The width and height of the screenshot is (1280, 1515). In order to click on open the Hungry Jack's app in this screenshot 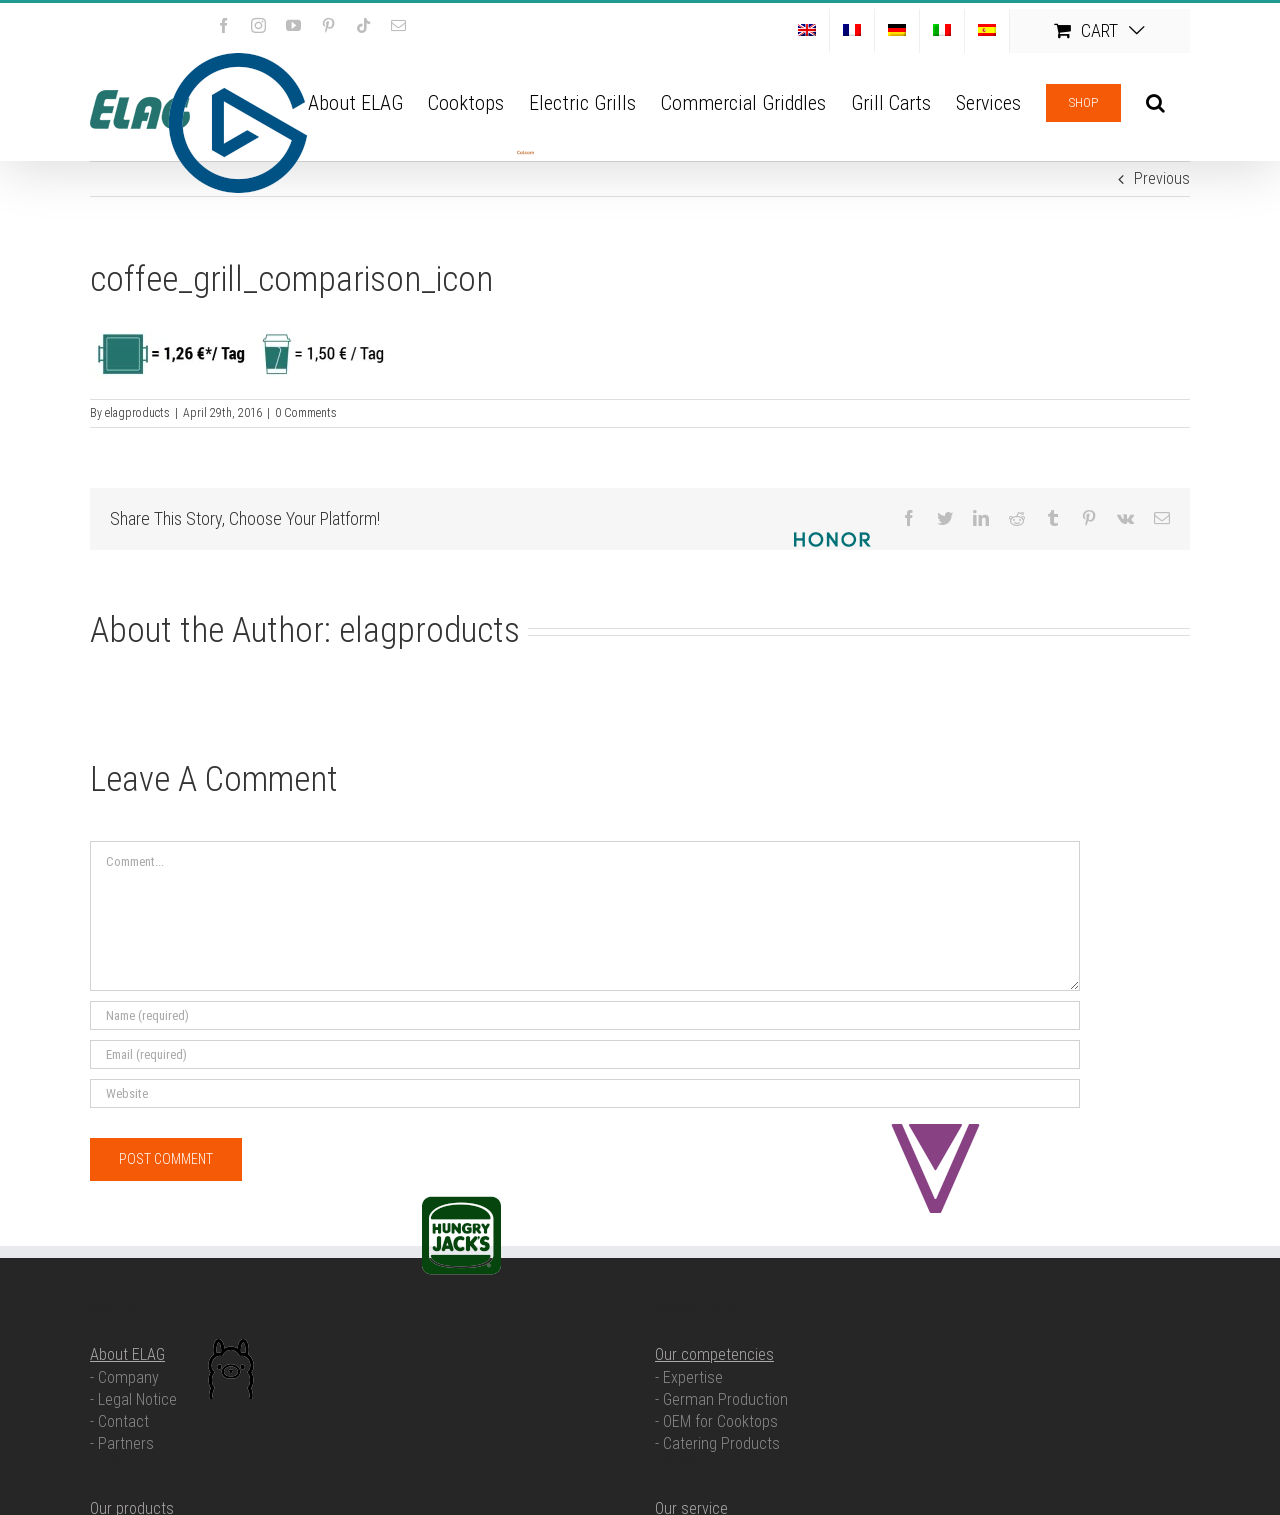, I will do `click(461, 1235)`.